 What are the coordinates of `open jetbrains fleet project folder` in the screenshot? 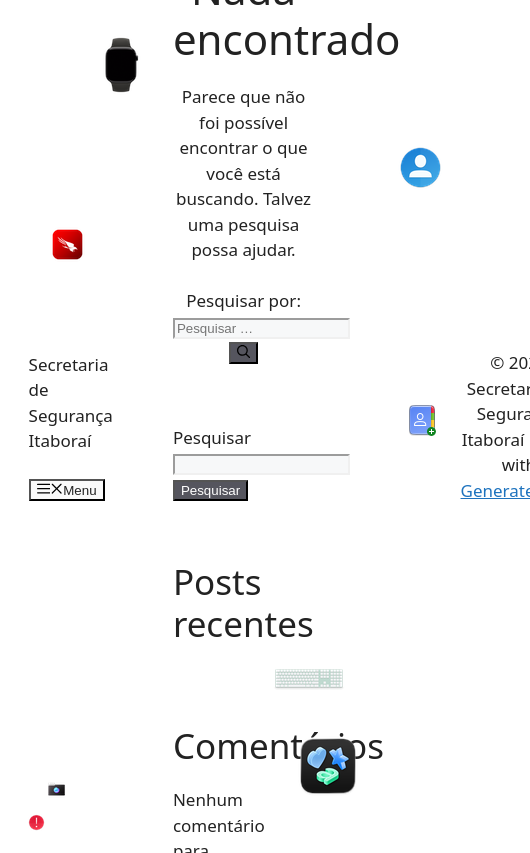 It's located at (56, 789).